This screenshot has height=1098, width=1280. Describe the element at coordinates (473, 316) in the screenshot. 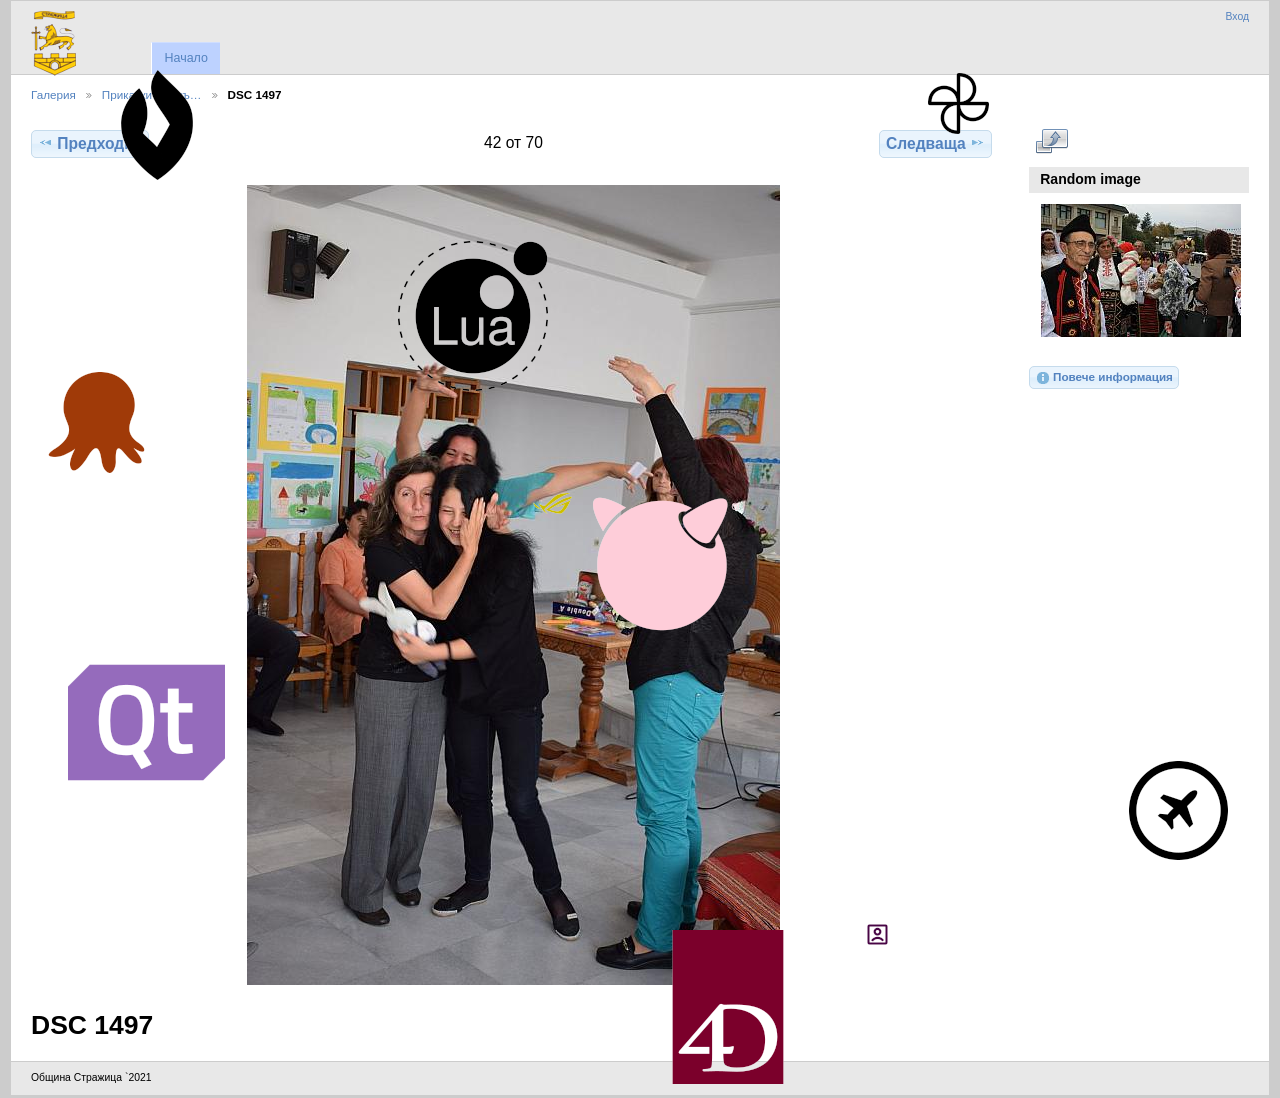

I see `lua programming language logo` at that location.